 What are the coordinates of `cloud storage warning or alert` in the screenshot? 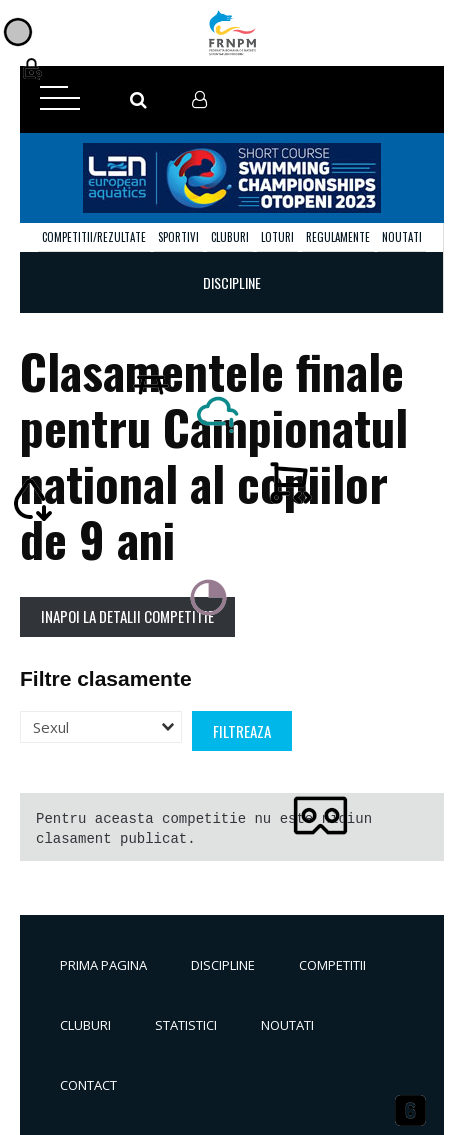 It's located at (218, 412).